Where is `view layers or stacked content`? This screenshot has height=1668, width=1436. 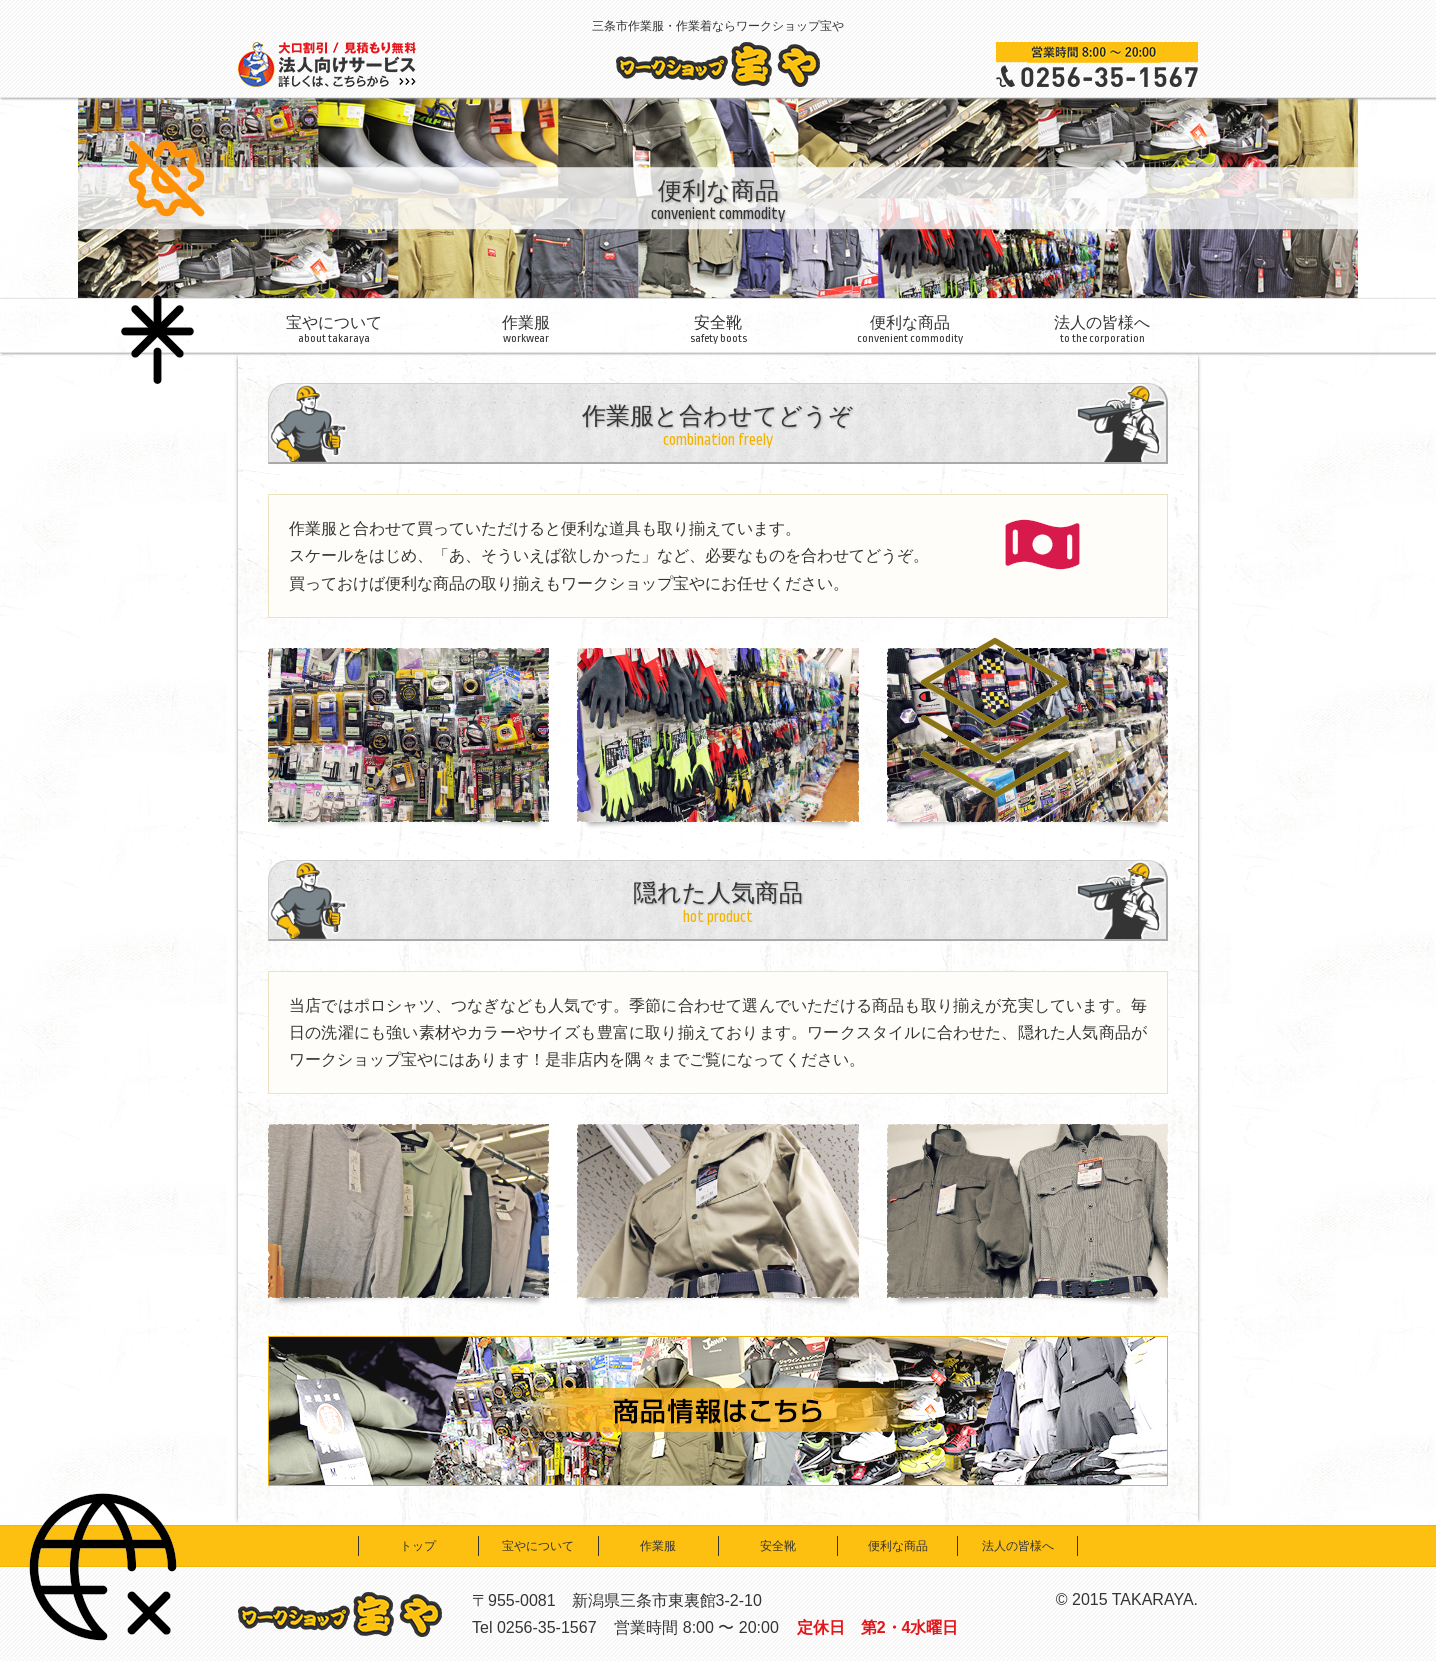
view layers or stacked content is located at coordinates (995, 718).